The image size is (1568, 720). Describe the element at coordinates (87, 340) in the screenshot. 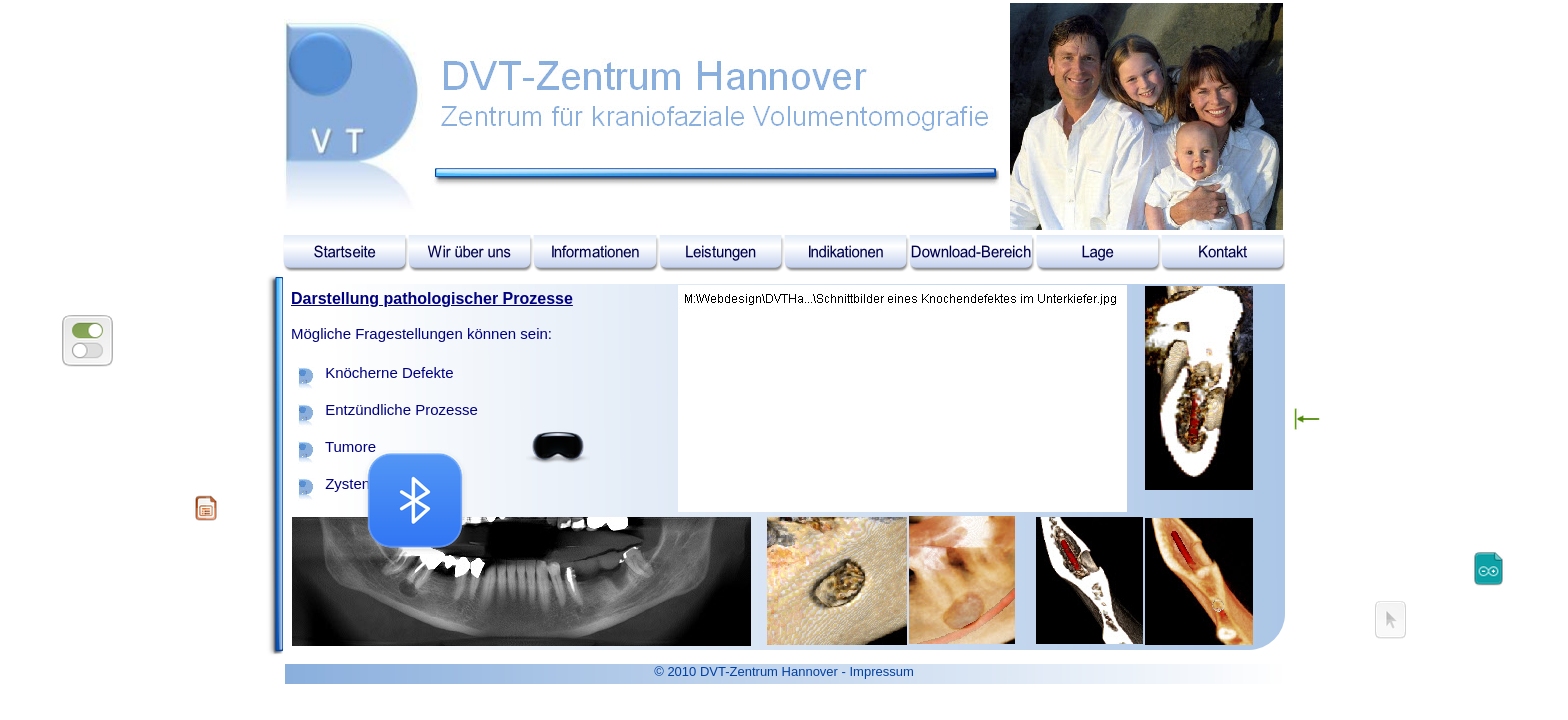

I see `open gnome tweaks to customize system settings` at that location.